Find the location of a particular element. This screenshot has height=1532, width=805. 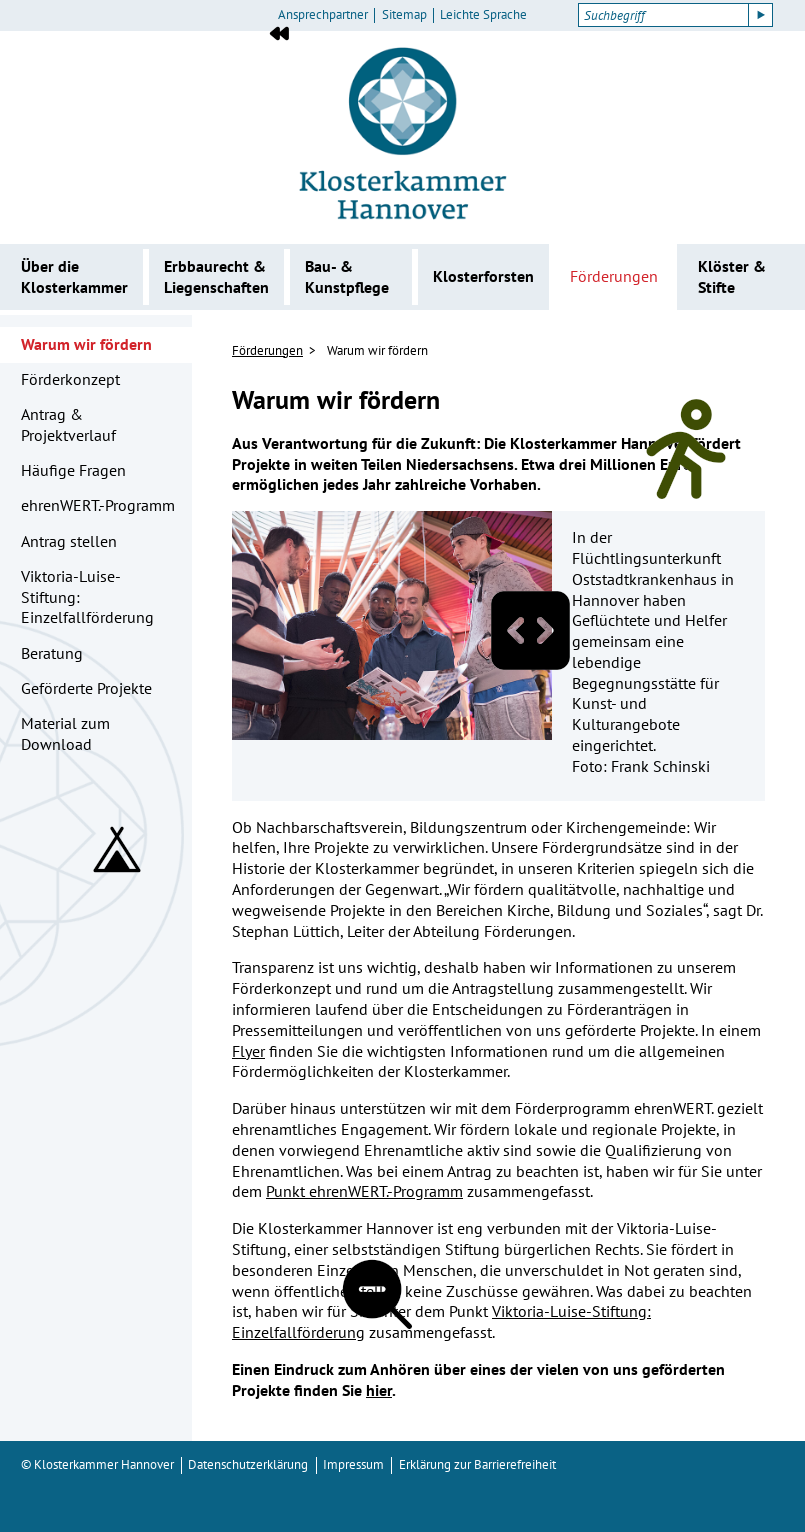

view or edit source code is located at coordinates (530, 630).